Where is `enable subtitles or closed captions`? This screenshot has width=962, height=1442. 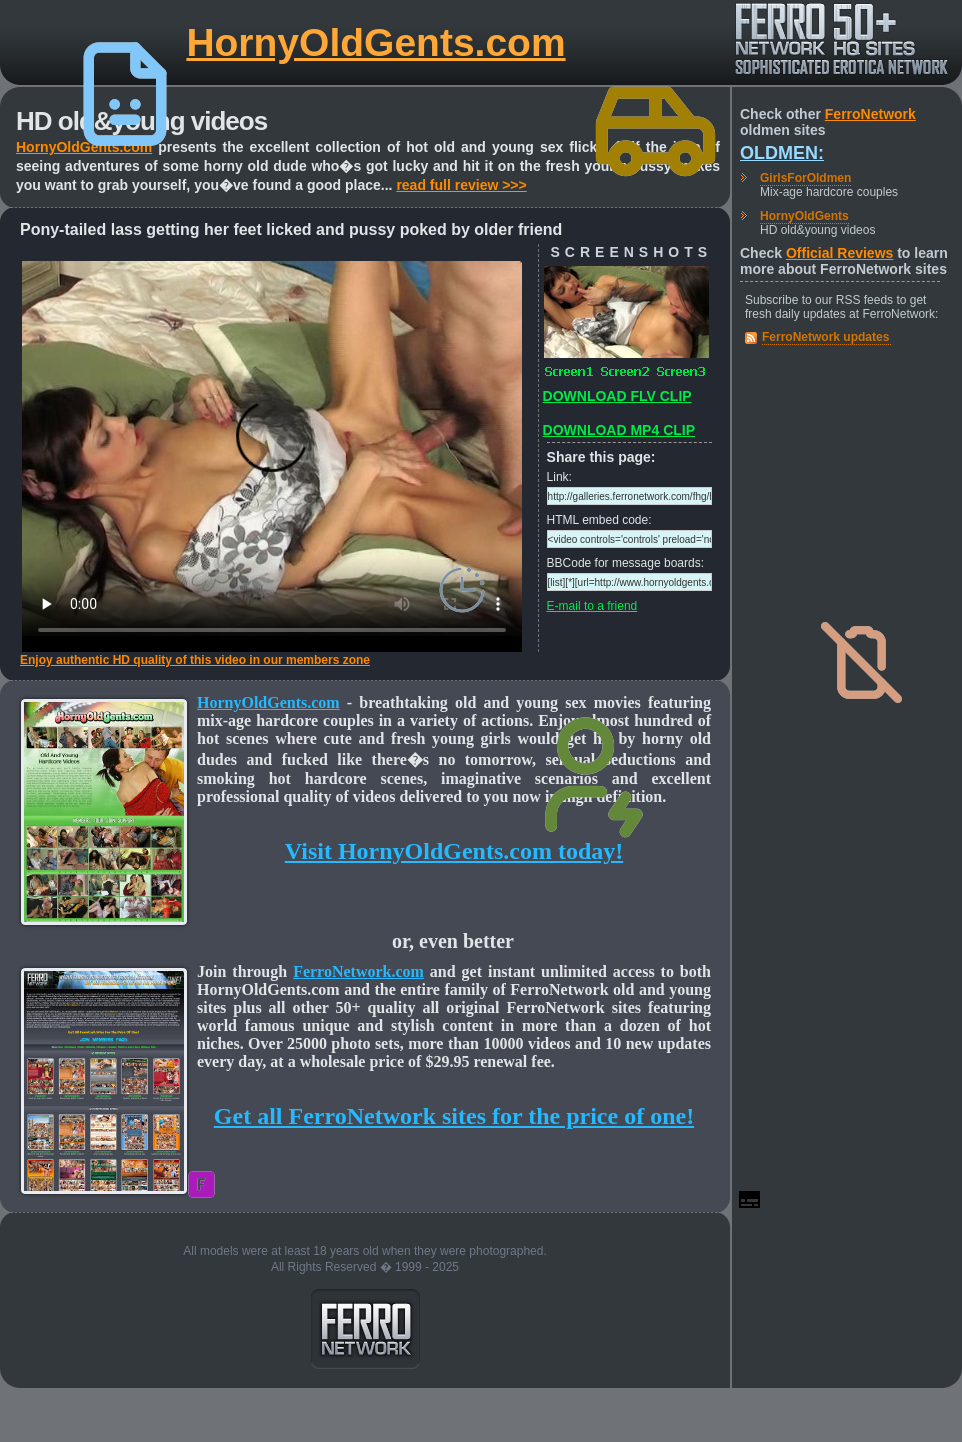 enable subtitles or closed captions is located at coordinates (749, 1199).